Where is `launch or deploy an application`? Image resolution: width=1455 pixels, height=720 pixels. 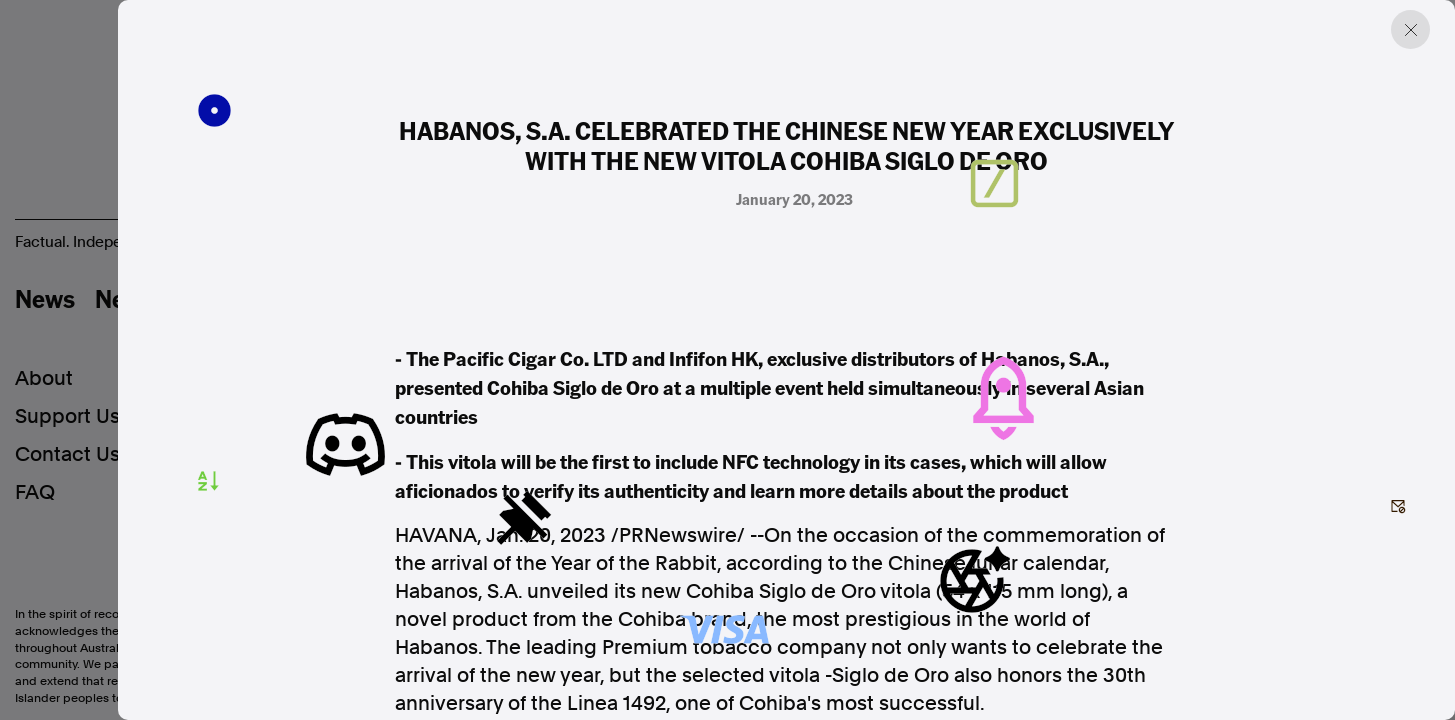
launch or deploy an application is located at coordinates (1003, 396).